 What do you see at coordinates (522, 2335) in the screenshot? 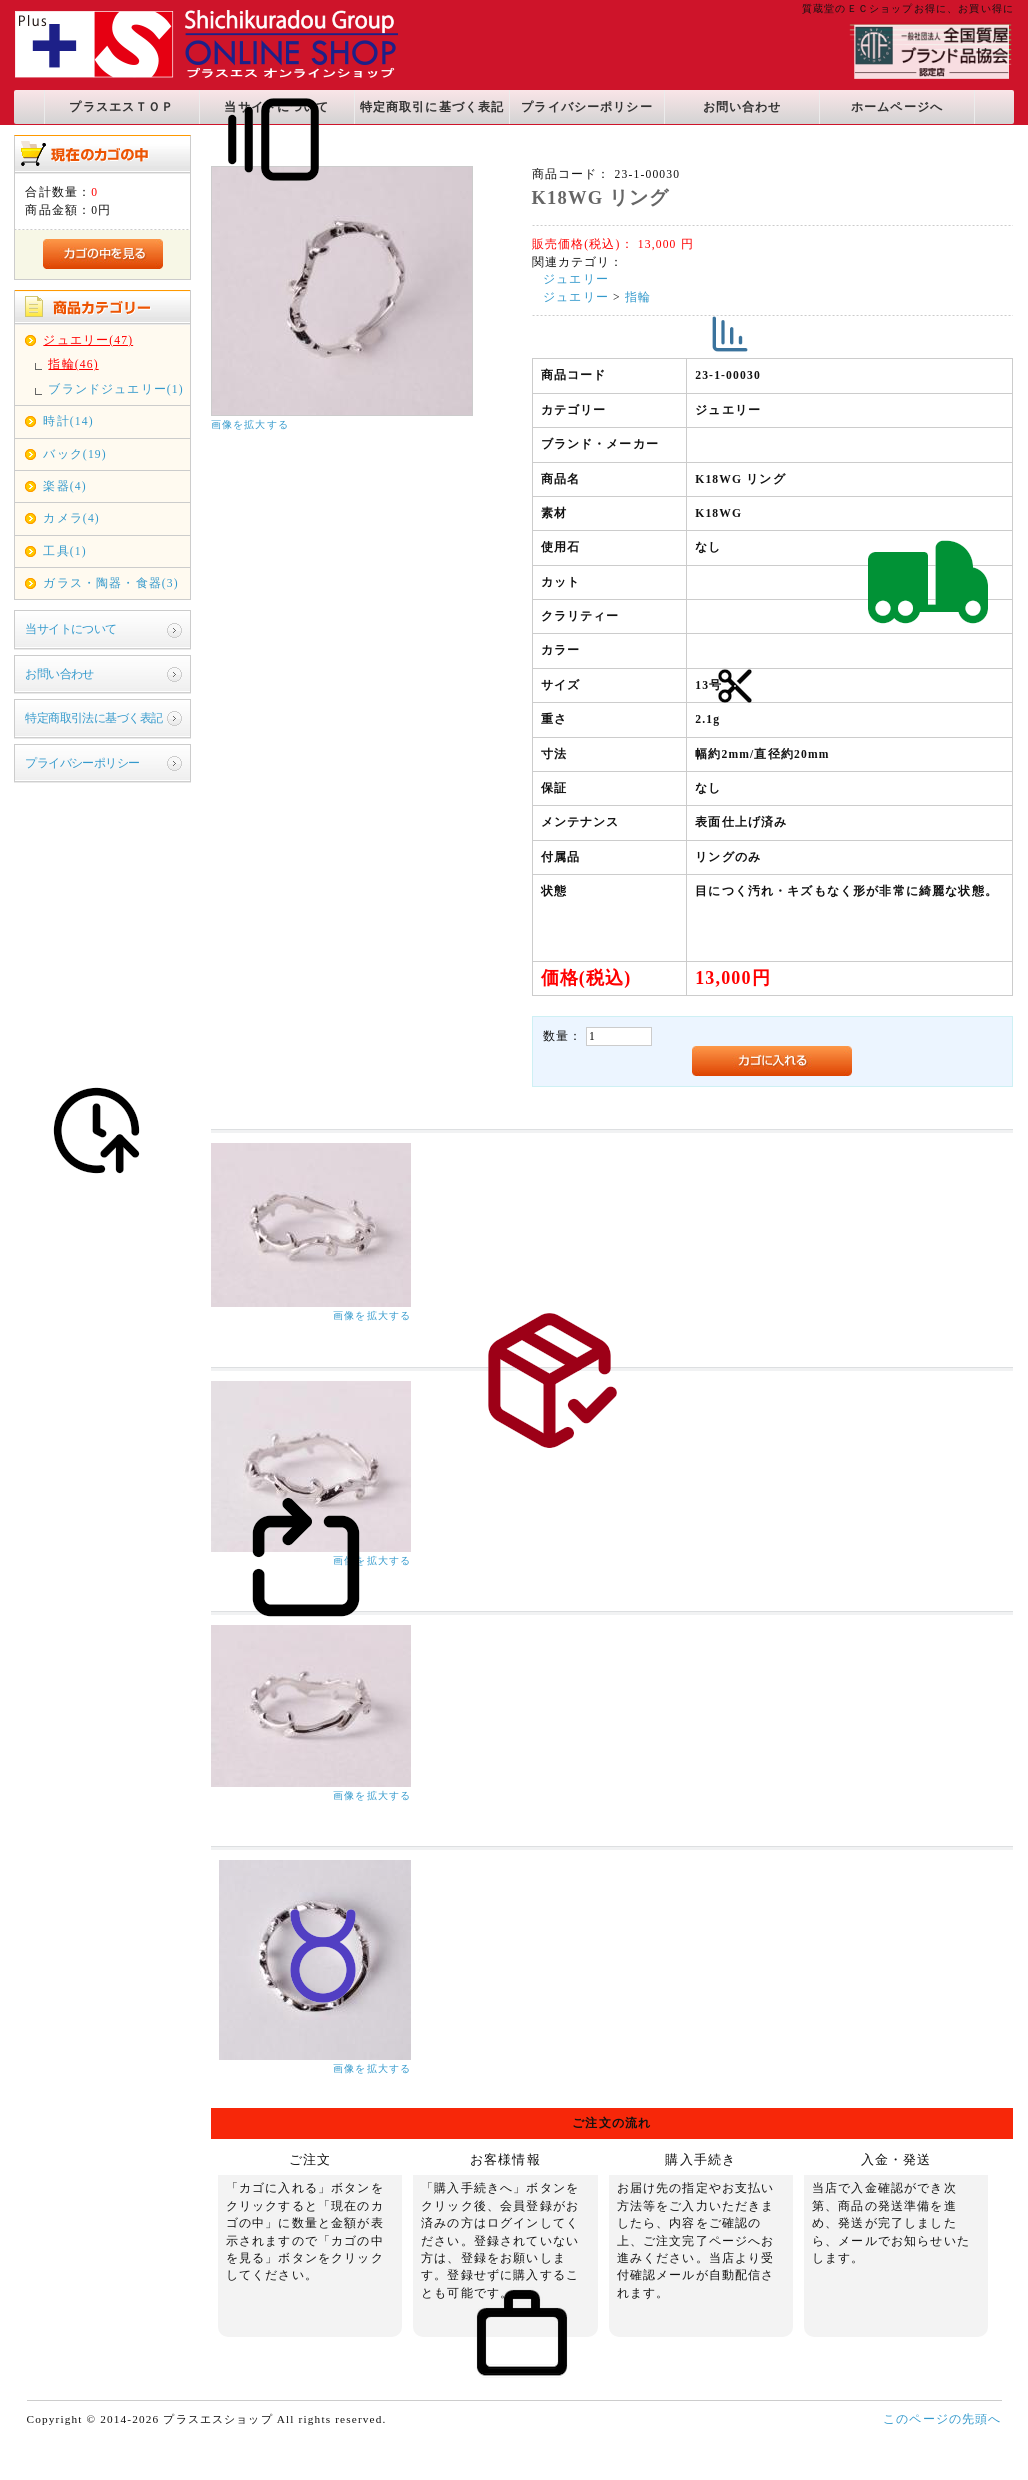
I see `view work or job-related content` at bounding box center [522, 2335].